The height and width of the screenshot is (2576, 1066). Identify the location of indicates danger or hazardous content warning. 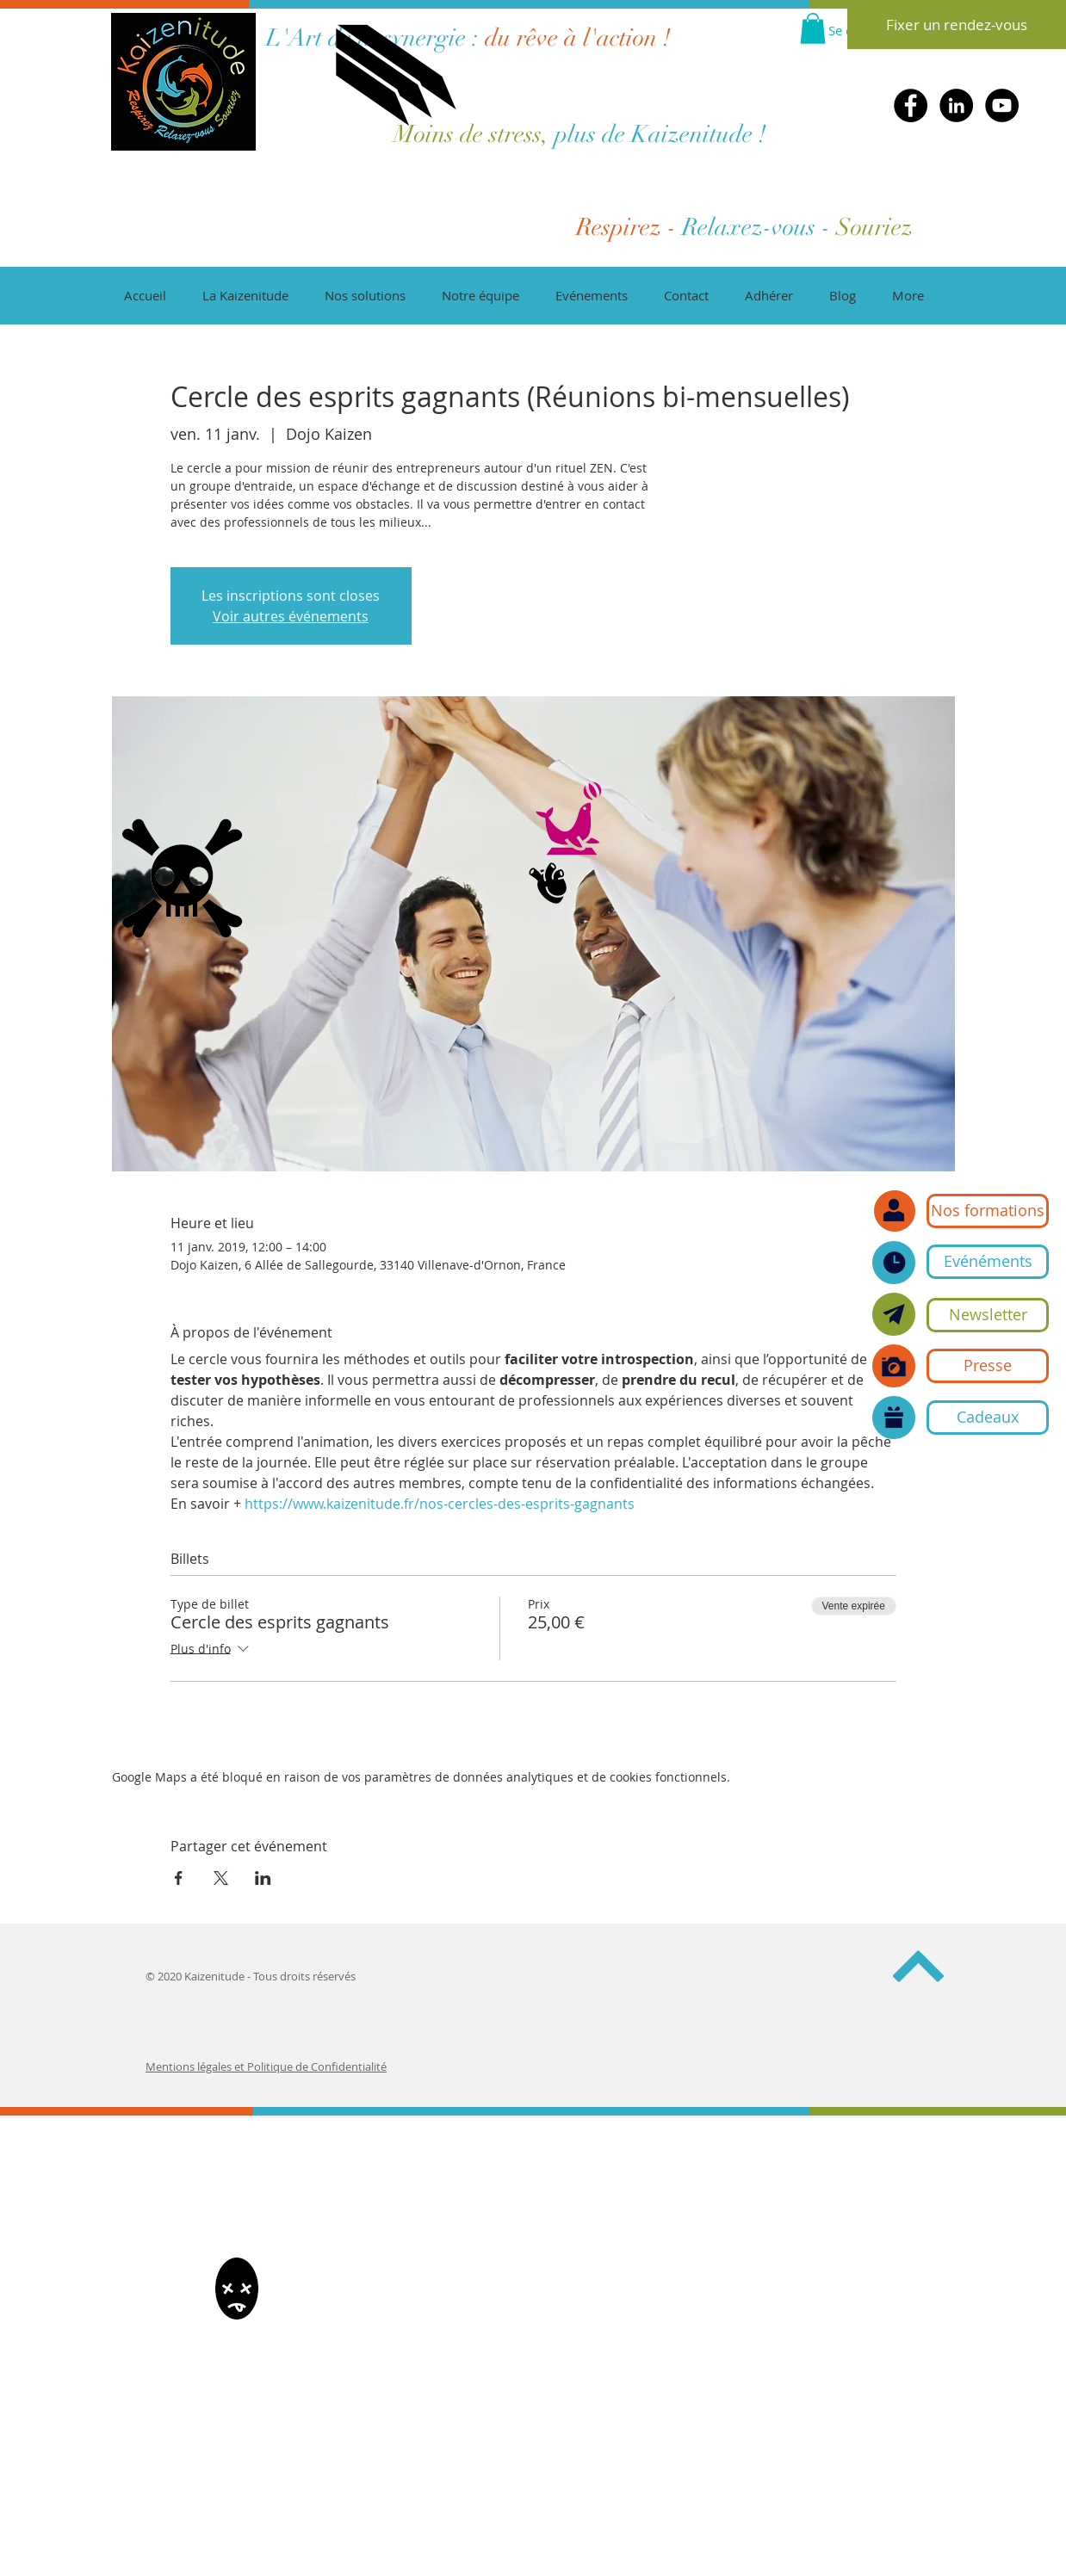
(183, 879).